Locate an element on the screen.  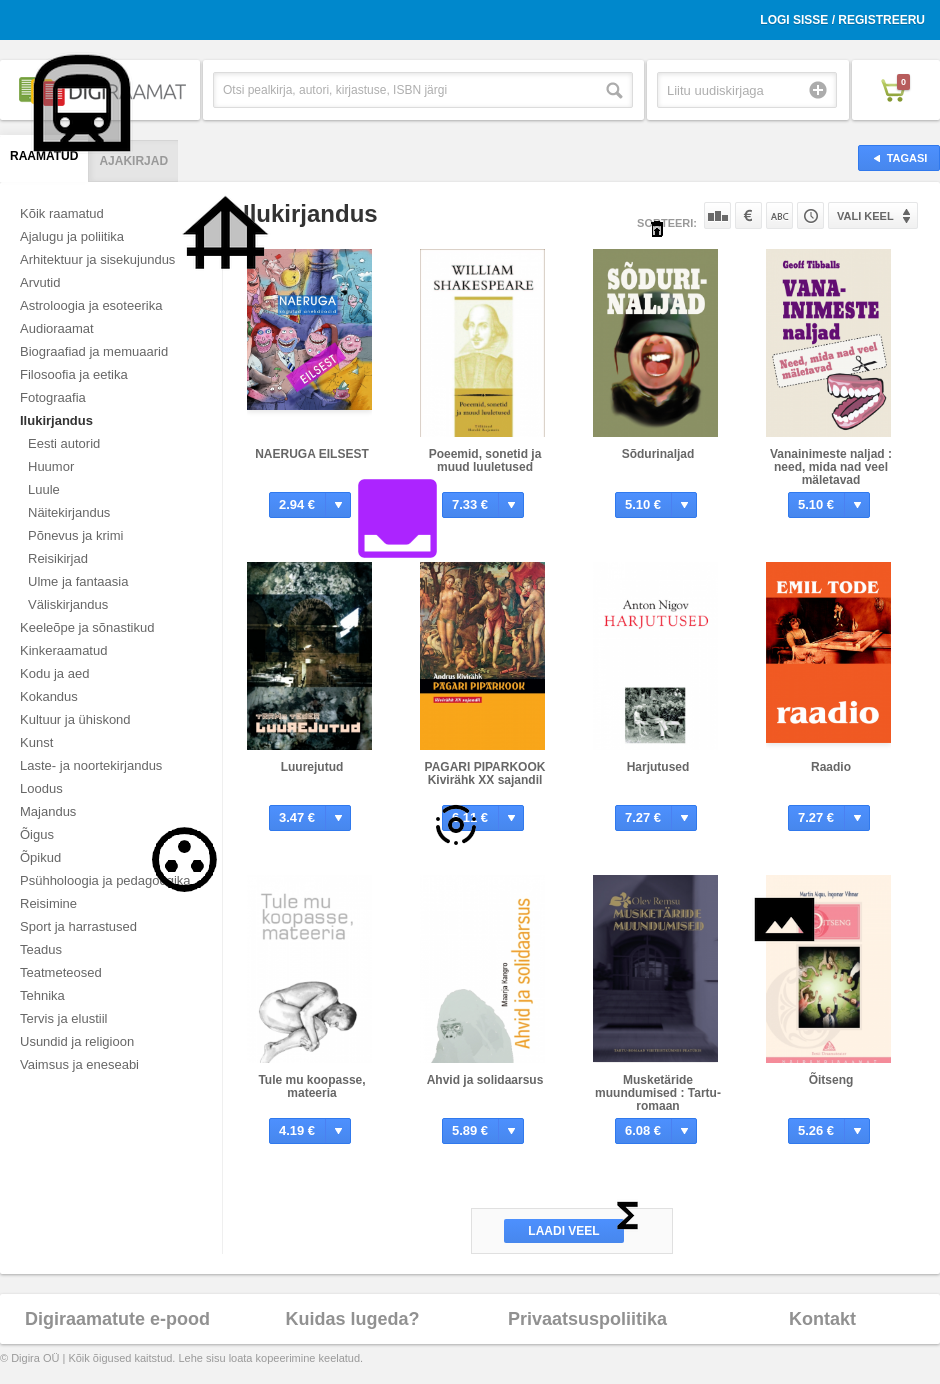
view group or team workspace is located at coordinates (184, 859).